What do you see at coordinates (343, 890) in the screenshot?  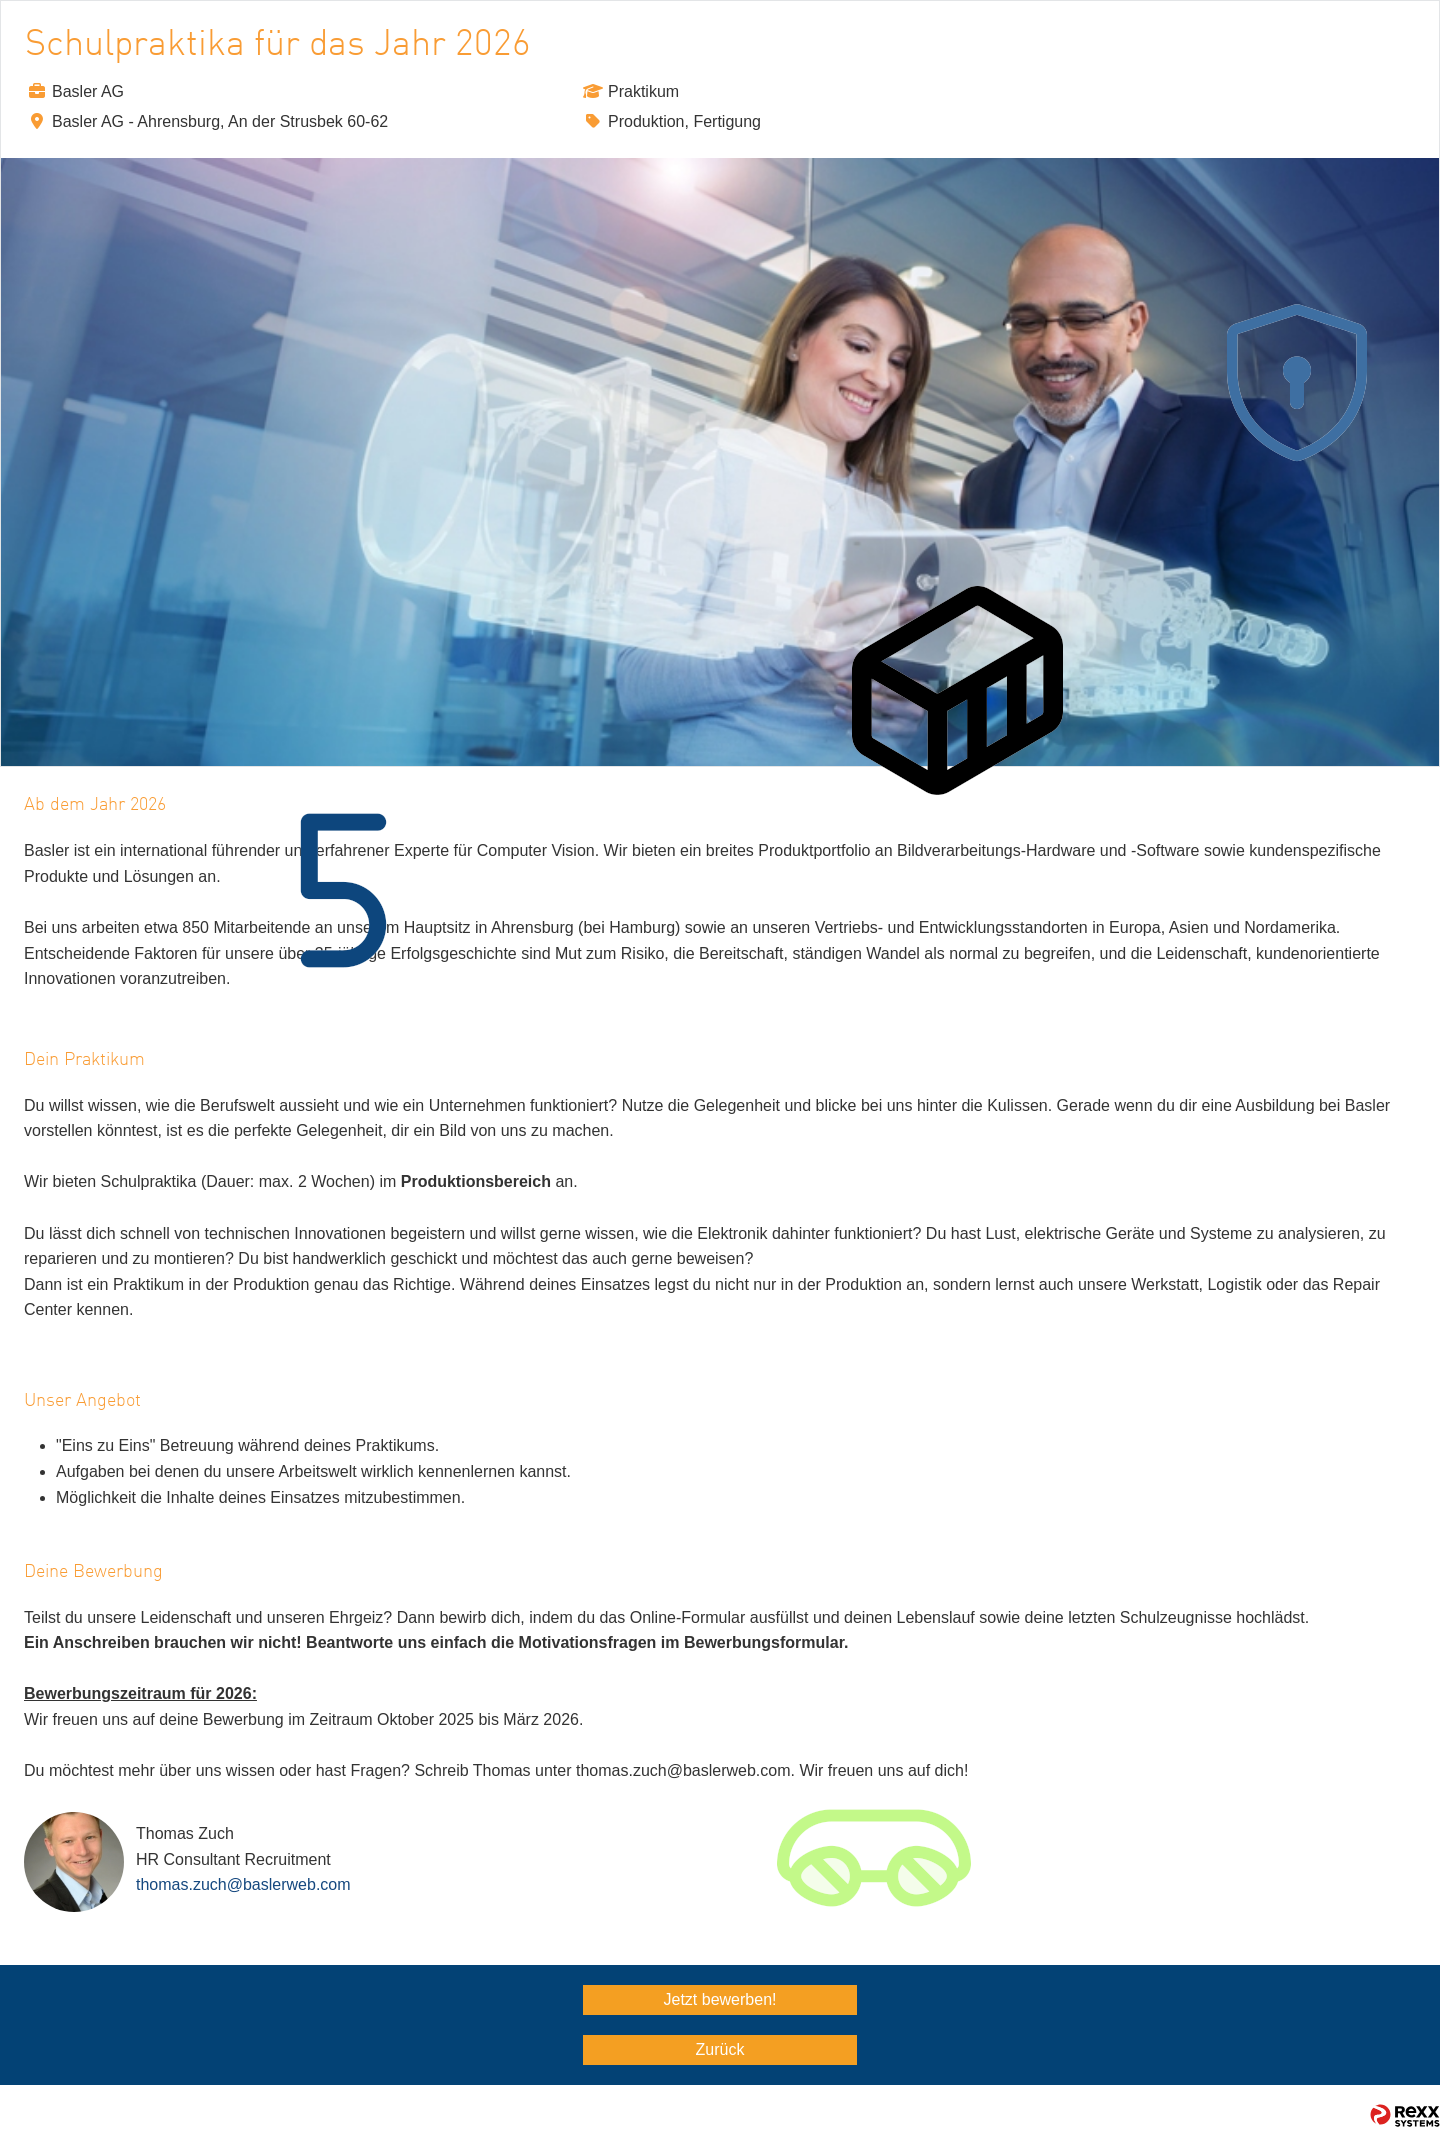 I see `indicates step 5 in a multi-step process` at bounding box center [343, 890].